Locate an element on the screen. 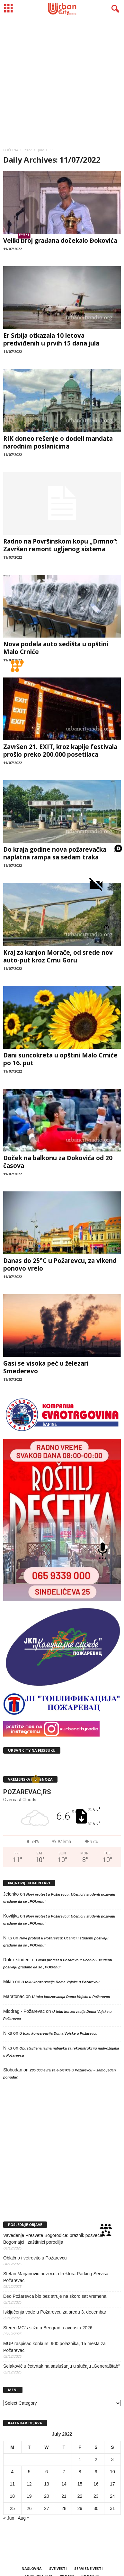 The image size is (124, 2576). measure horizontal distance or width is located at coordinates (24, 236).